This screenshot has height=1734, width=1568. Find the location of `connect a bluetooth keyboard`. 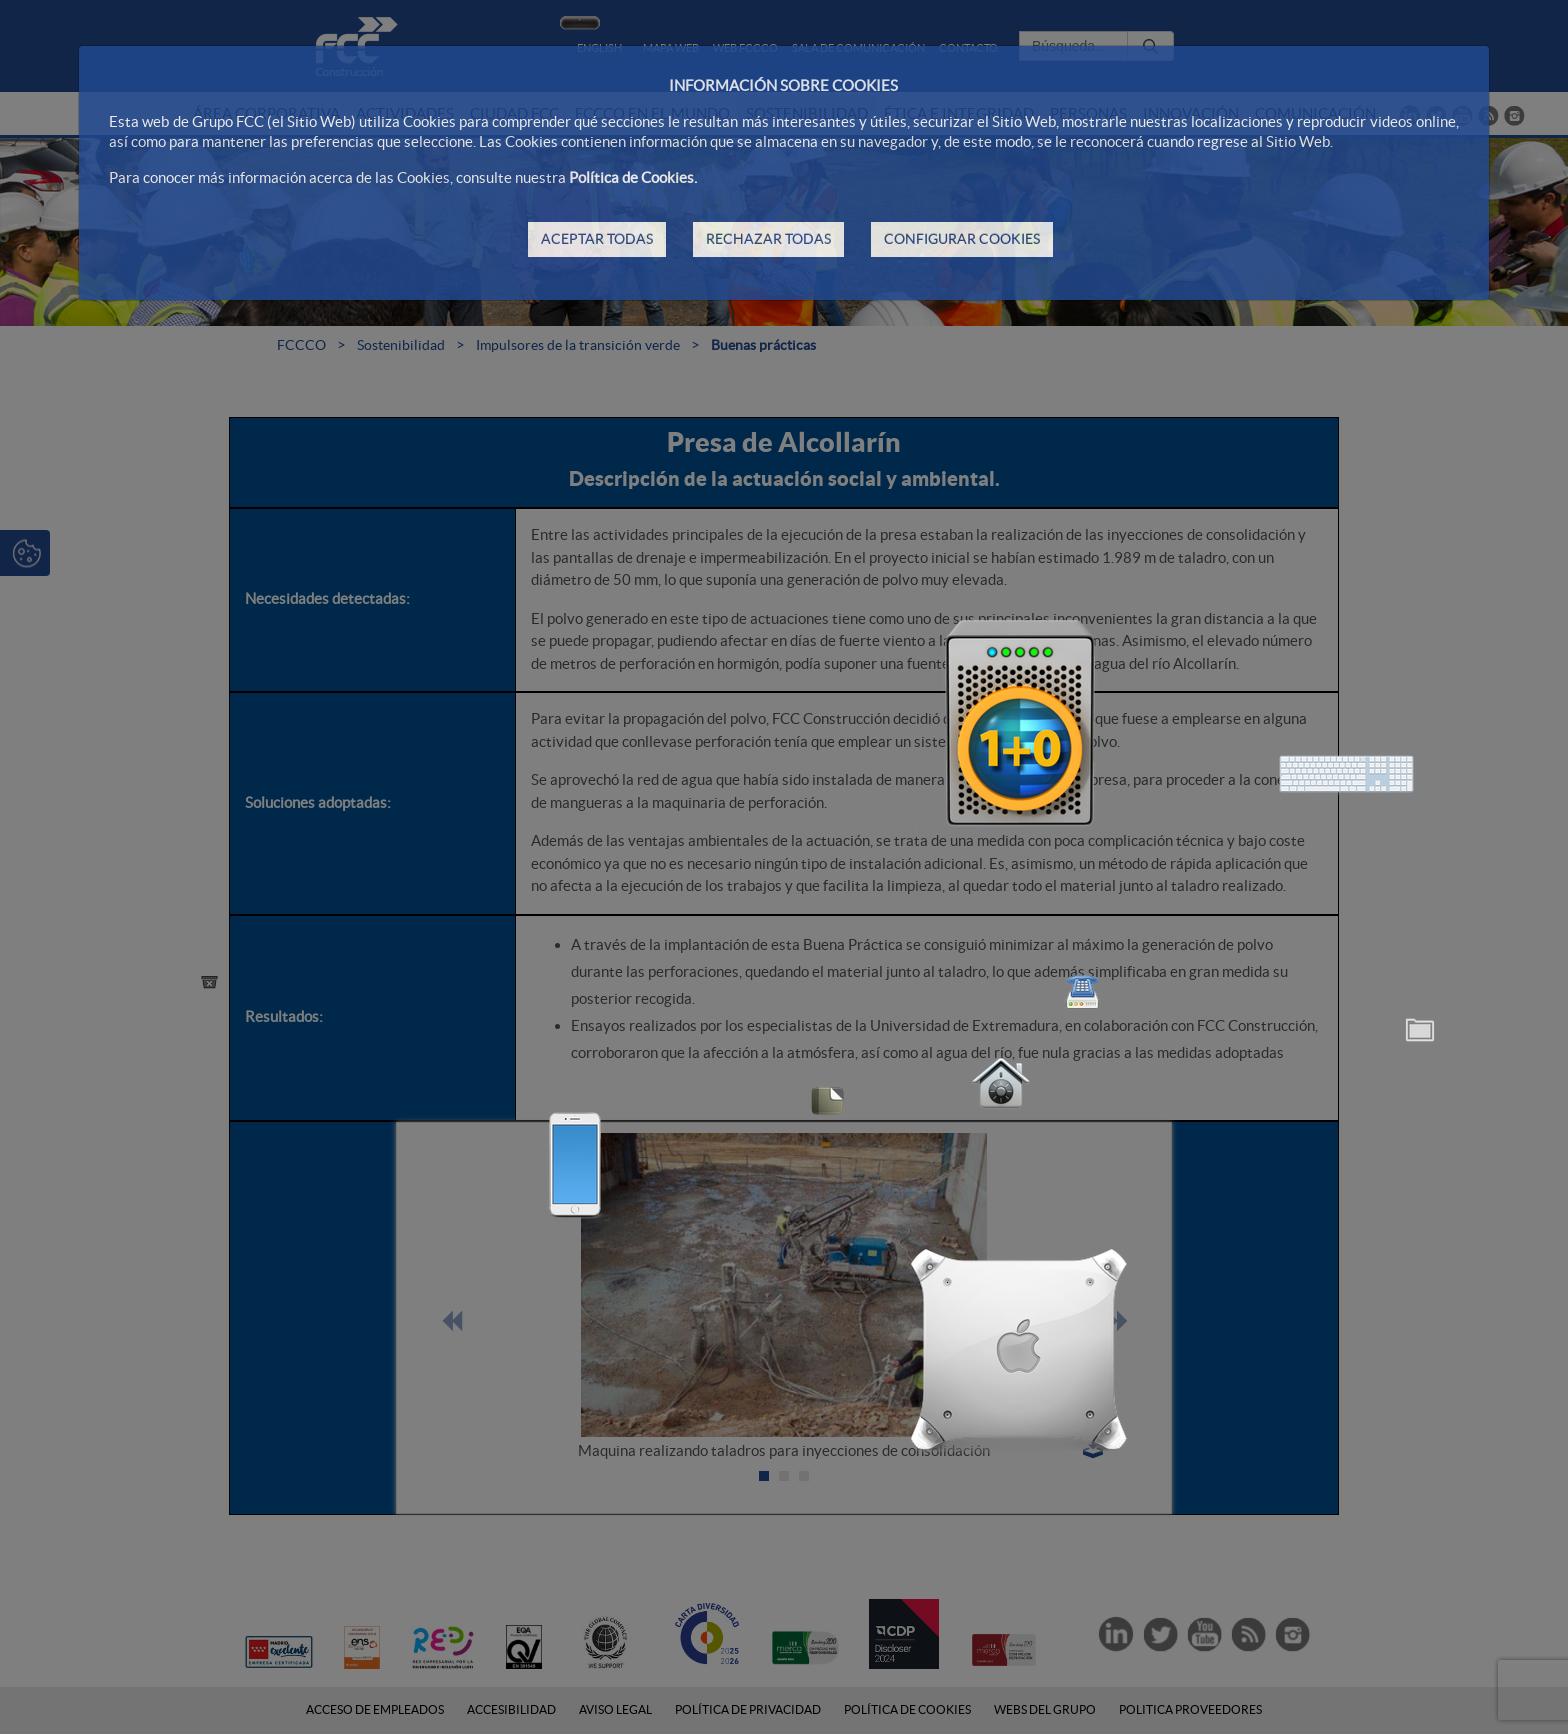

connect a bluetooth keyboard is located at coordinates (1346, 773).